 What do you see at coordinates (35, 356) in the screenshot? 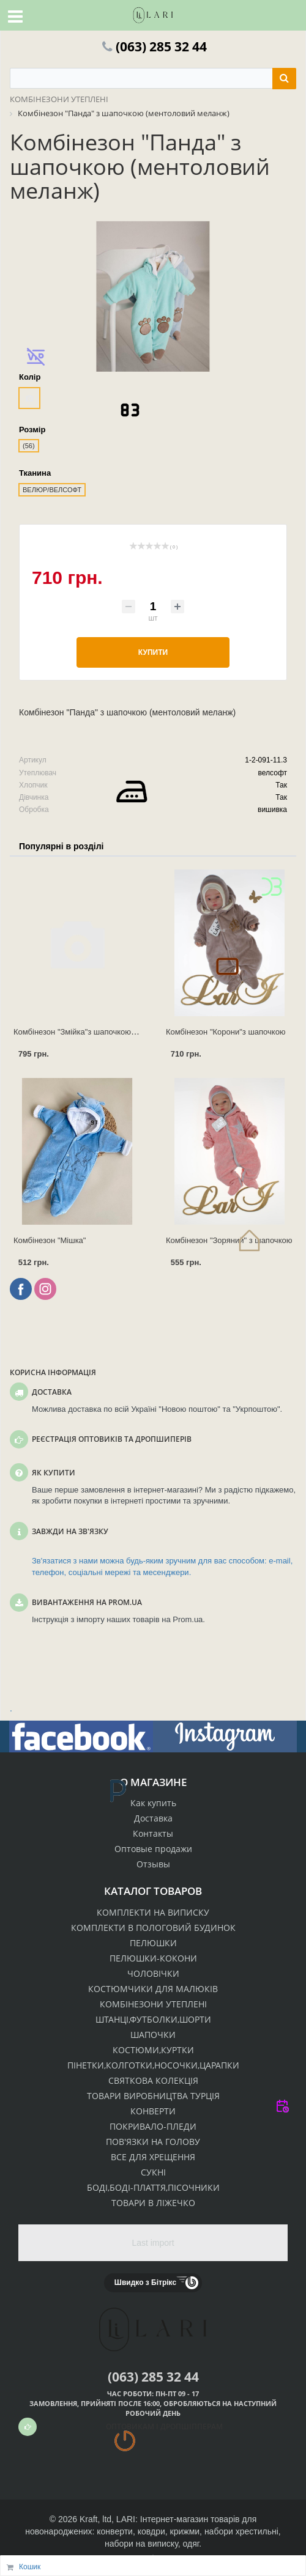
I see `vip status is currently inactive or disabled` at bounding box center [35, 356].